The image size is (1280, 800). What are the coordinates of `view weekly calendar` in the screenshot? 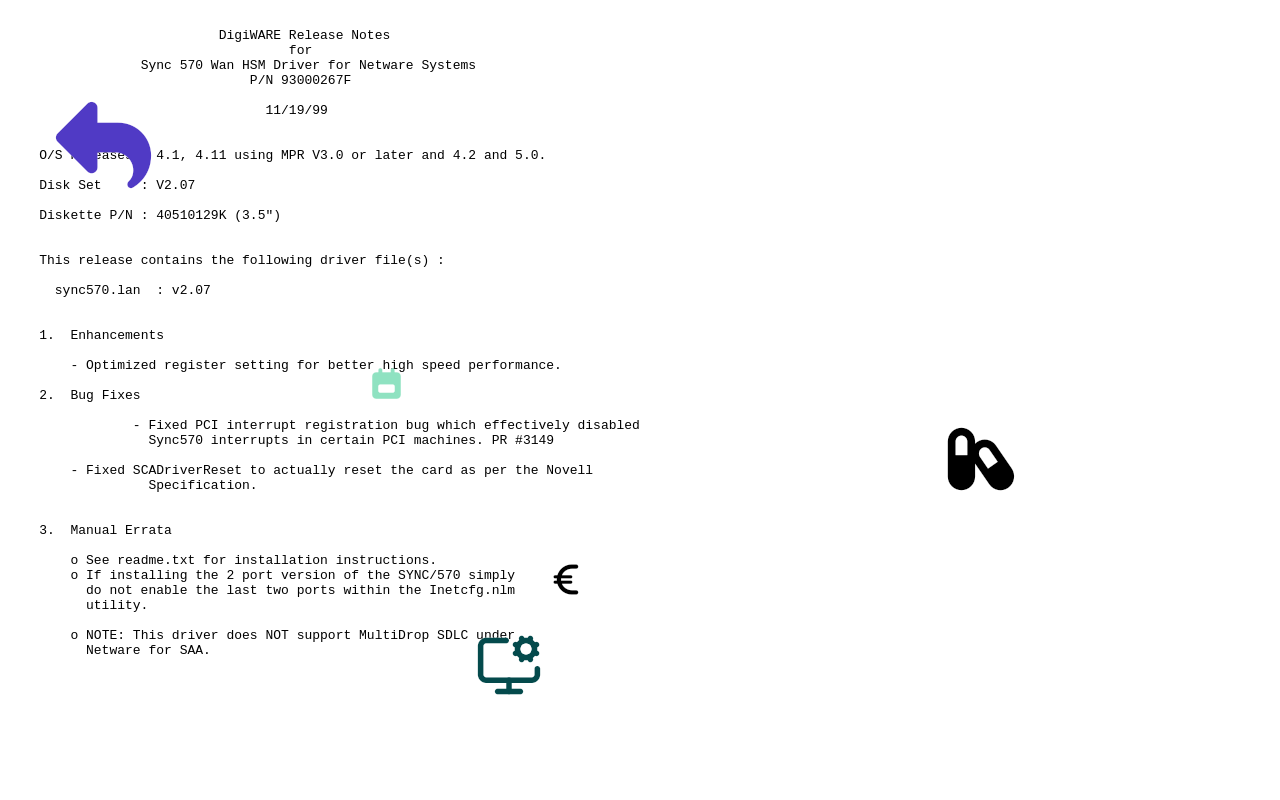 It's located at (386, 384).